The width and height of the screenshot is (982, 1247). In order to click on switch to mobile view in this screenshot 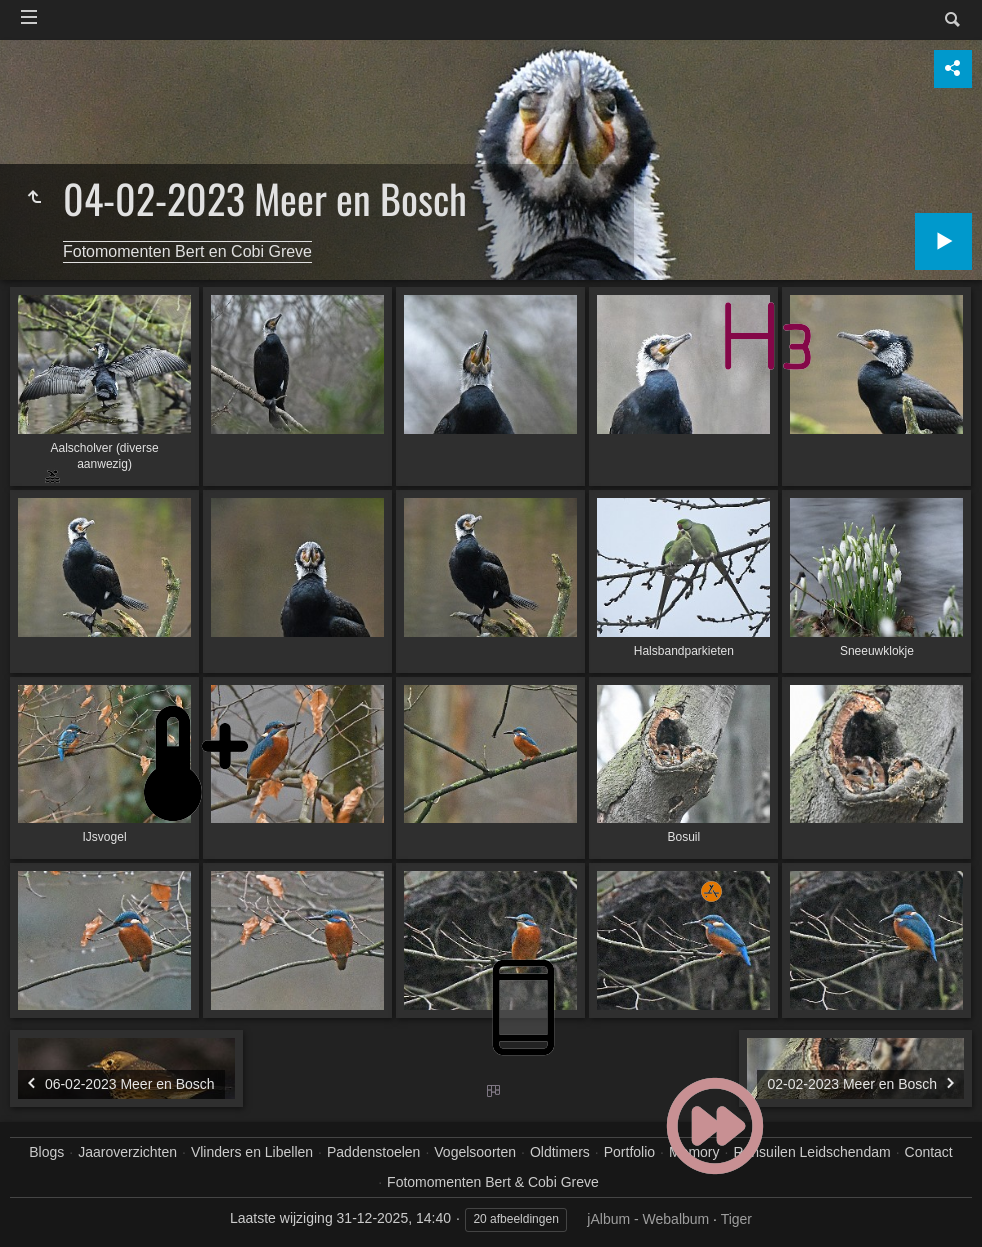, I will do `click(523, 1007)`.